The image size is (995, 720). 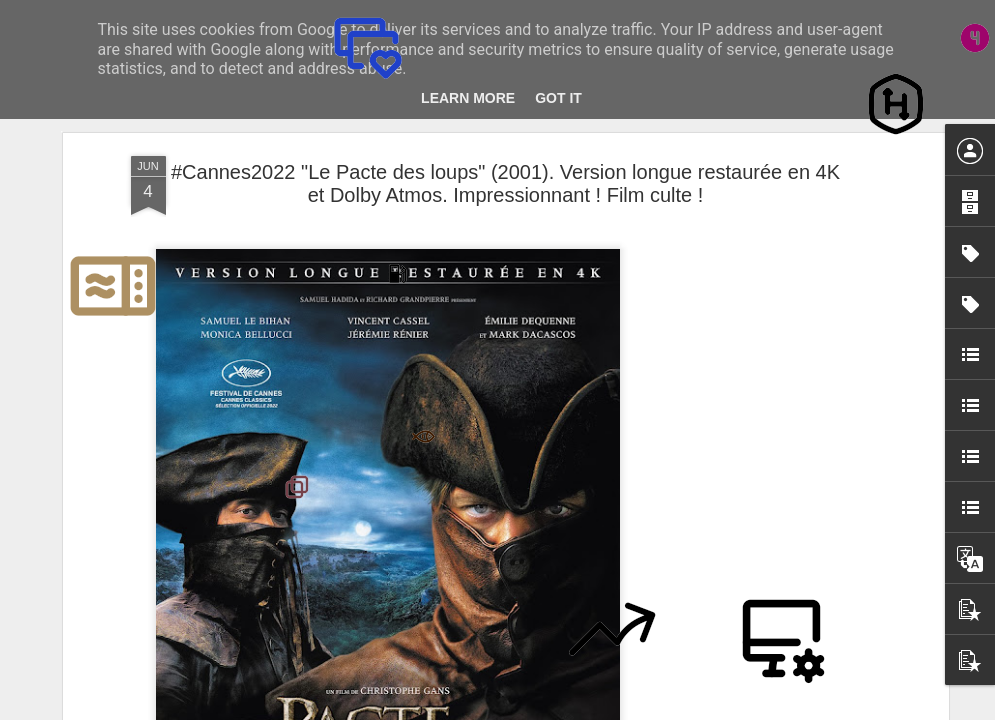 What do you see at coordinates (366, 43) in the screenshot?
I see `donate or send money to a cause you love` at bounding box center [366, 43].